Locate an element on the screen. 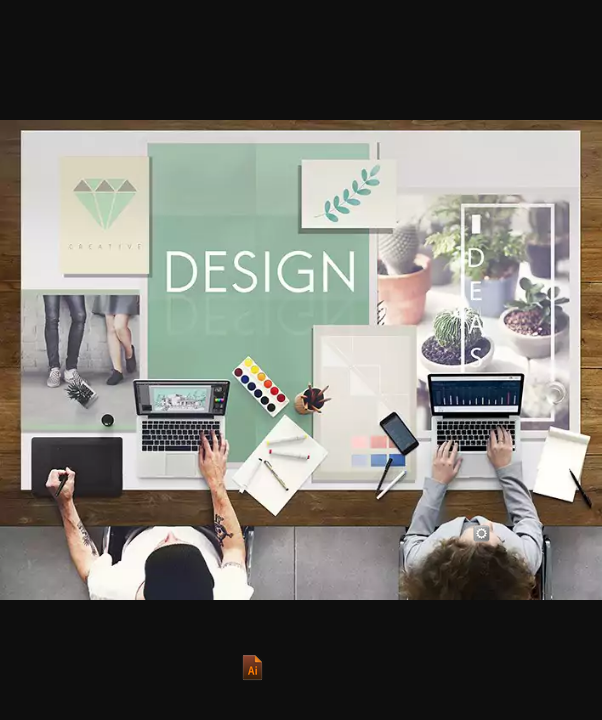 This screenshot has height=720, width=602. shared library file type indicator is located at coordinates (481, 533).